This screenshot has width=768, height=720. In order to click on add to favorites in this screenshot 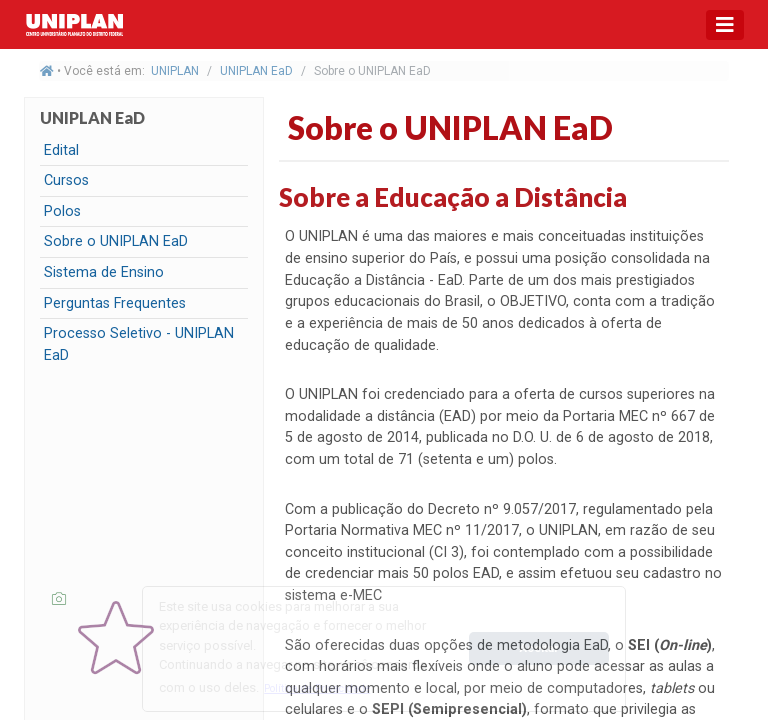, I will do `click(116, 639)`.